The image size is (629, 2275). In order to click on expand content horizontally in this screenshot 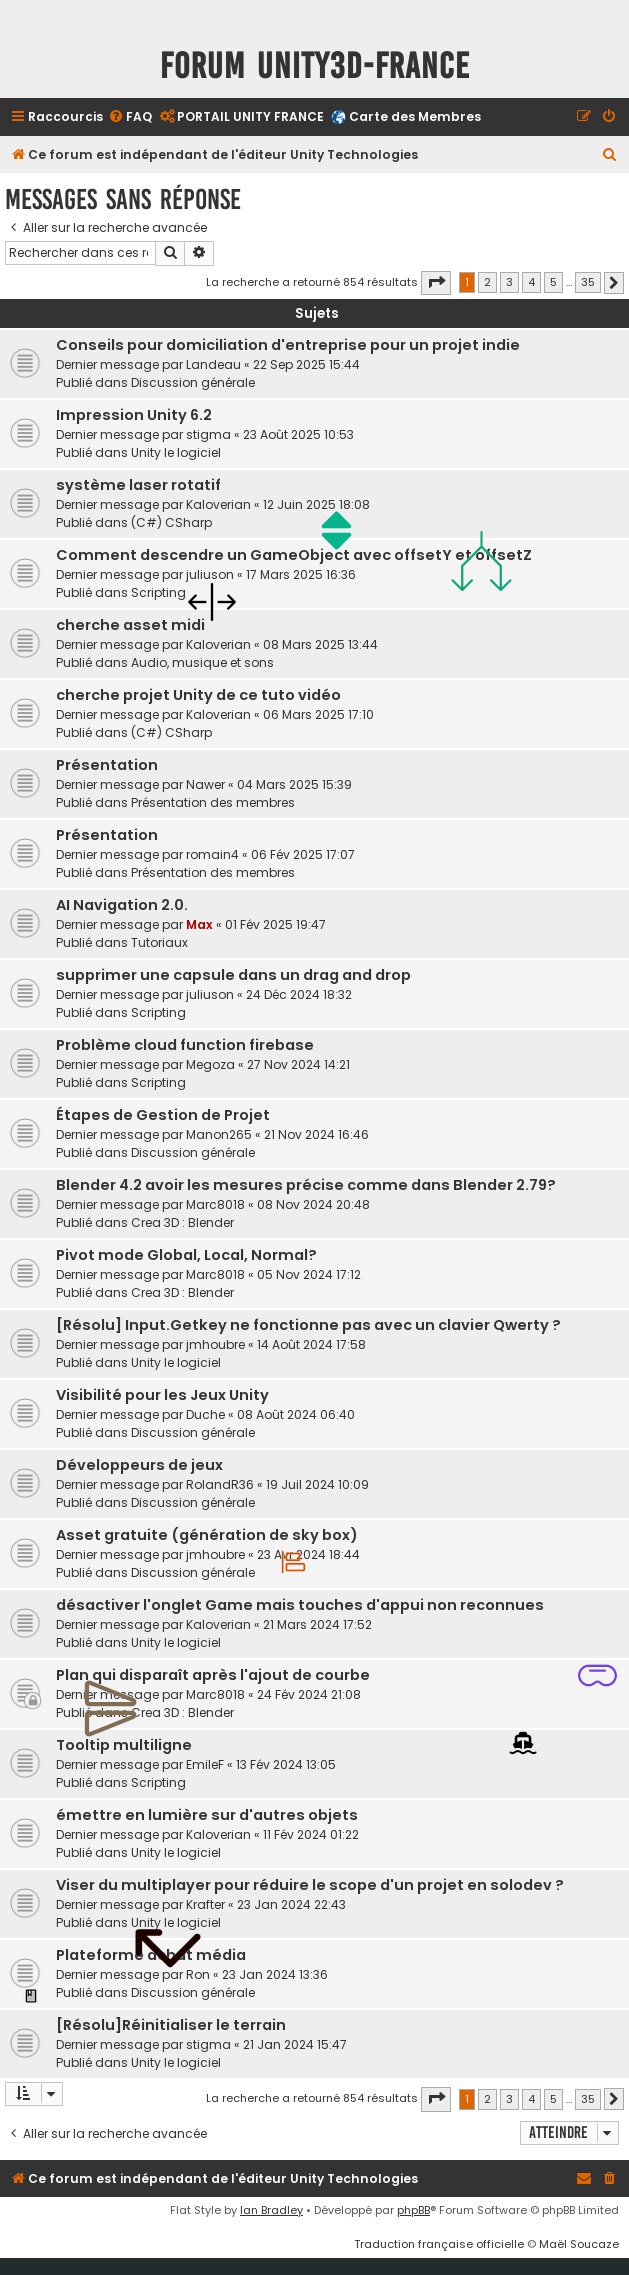, I will do `click(212, 602)`.